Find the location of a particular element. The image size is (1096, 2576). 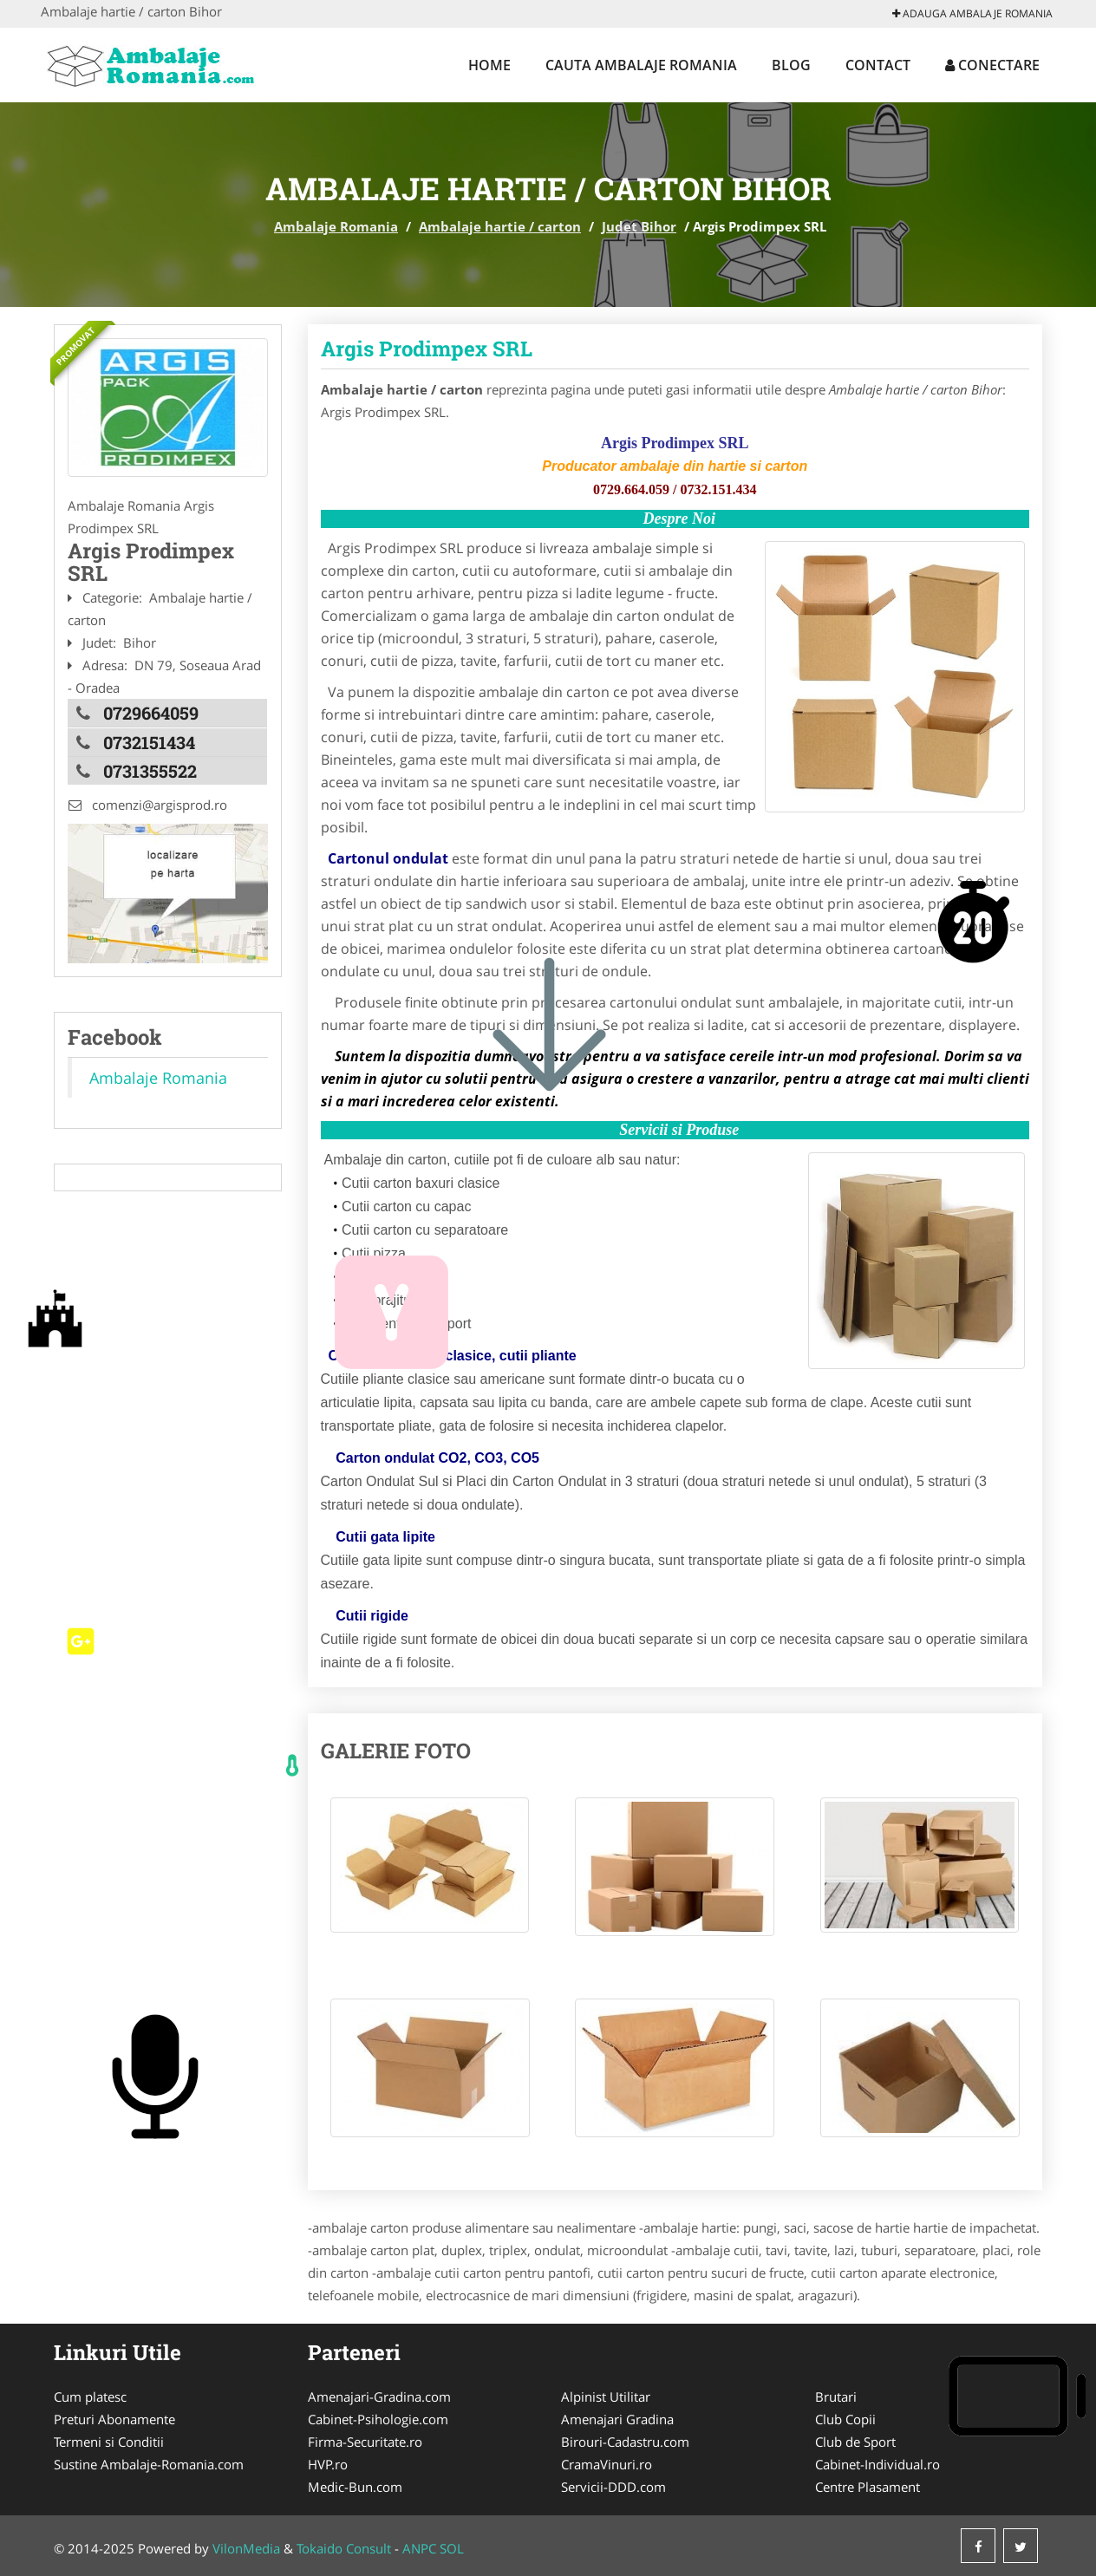

represents the letter Y in a grid or keyboard interface is located at coordinates (391, 1312).